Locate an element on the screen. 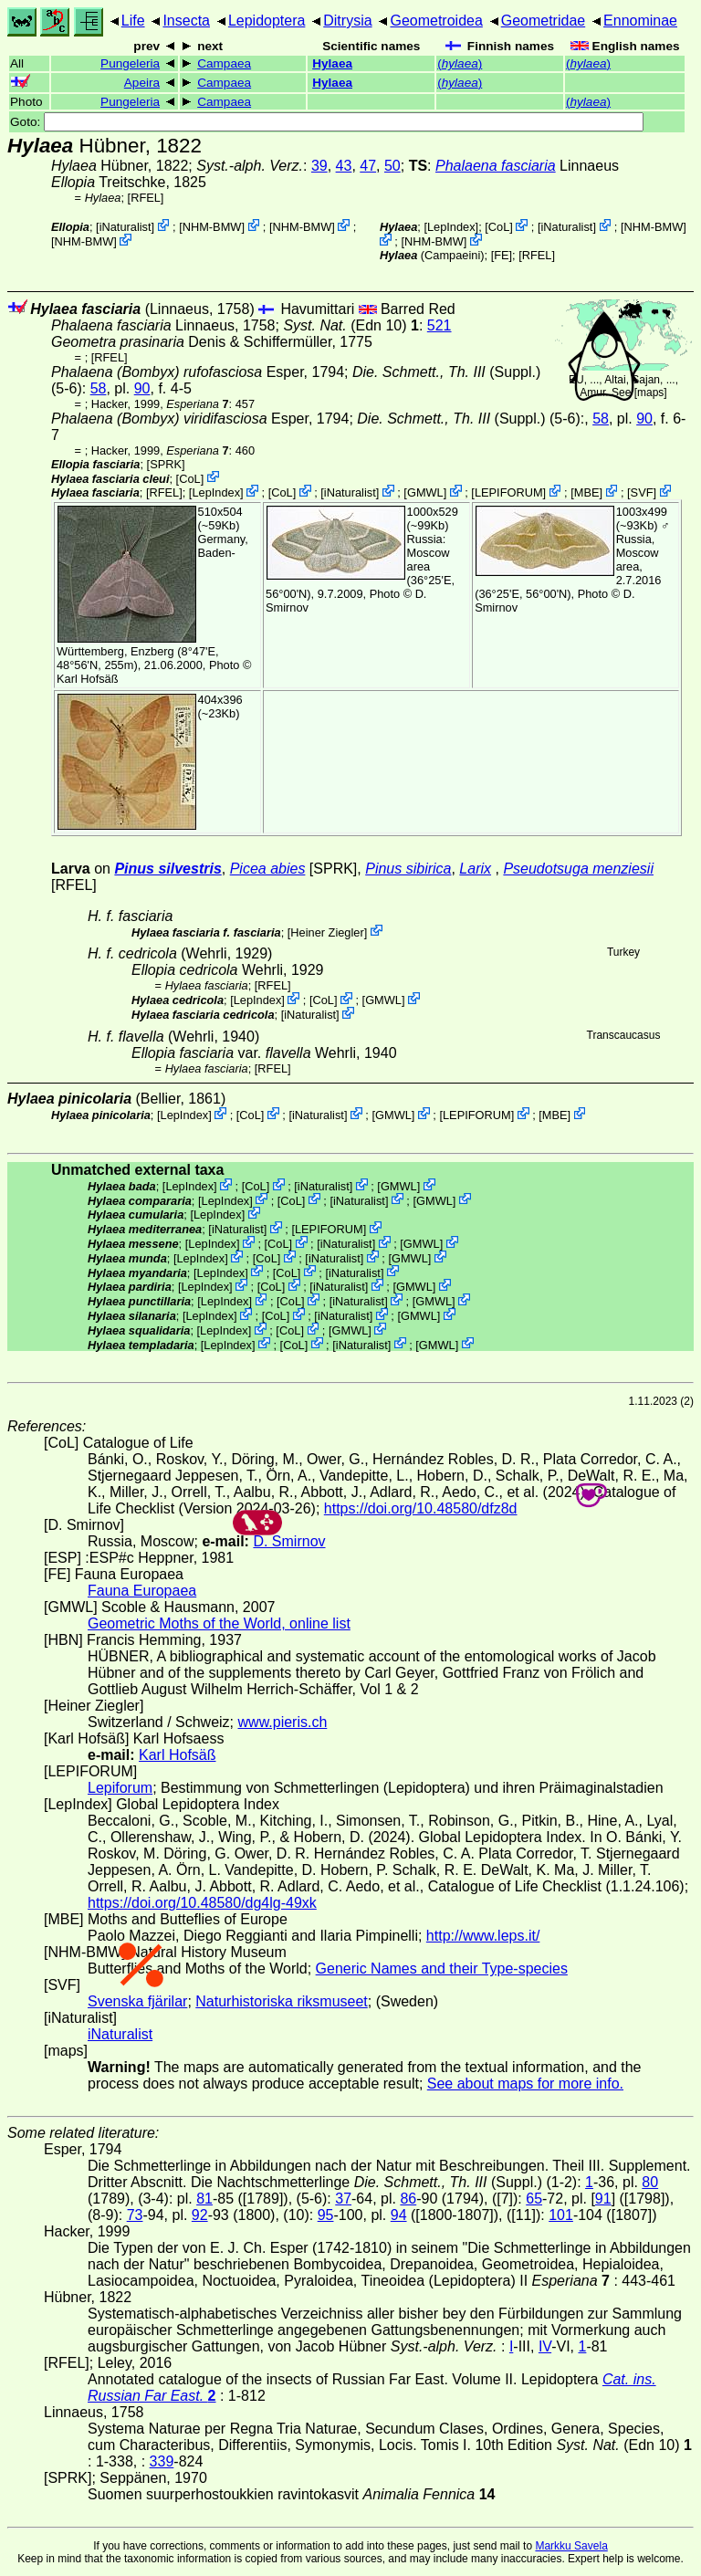 This screenshot has height=2576, width=701. OpenJDK project logo is located at coordinates (604, 356).